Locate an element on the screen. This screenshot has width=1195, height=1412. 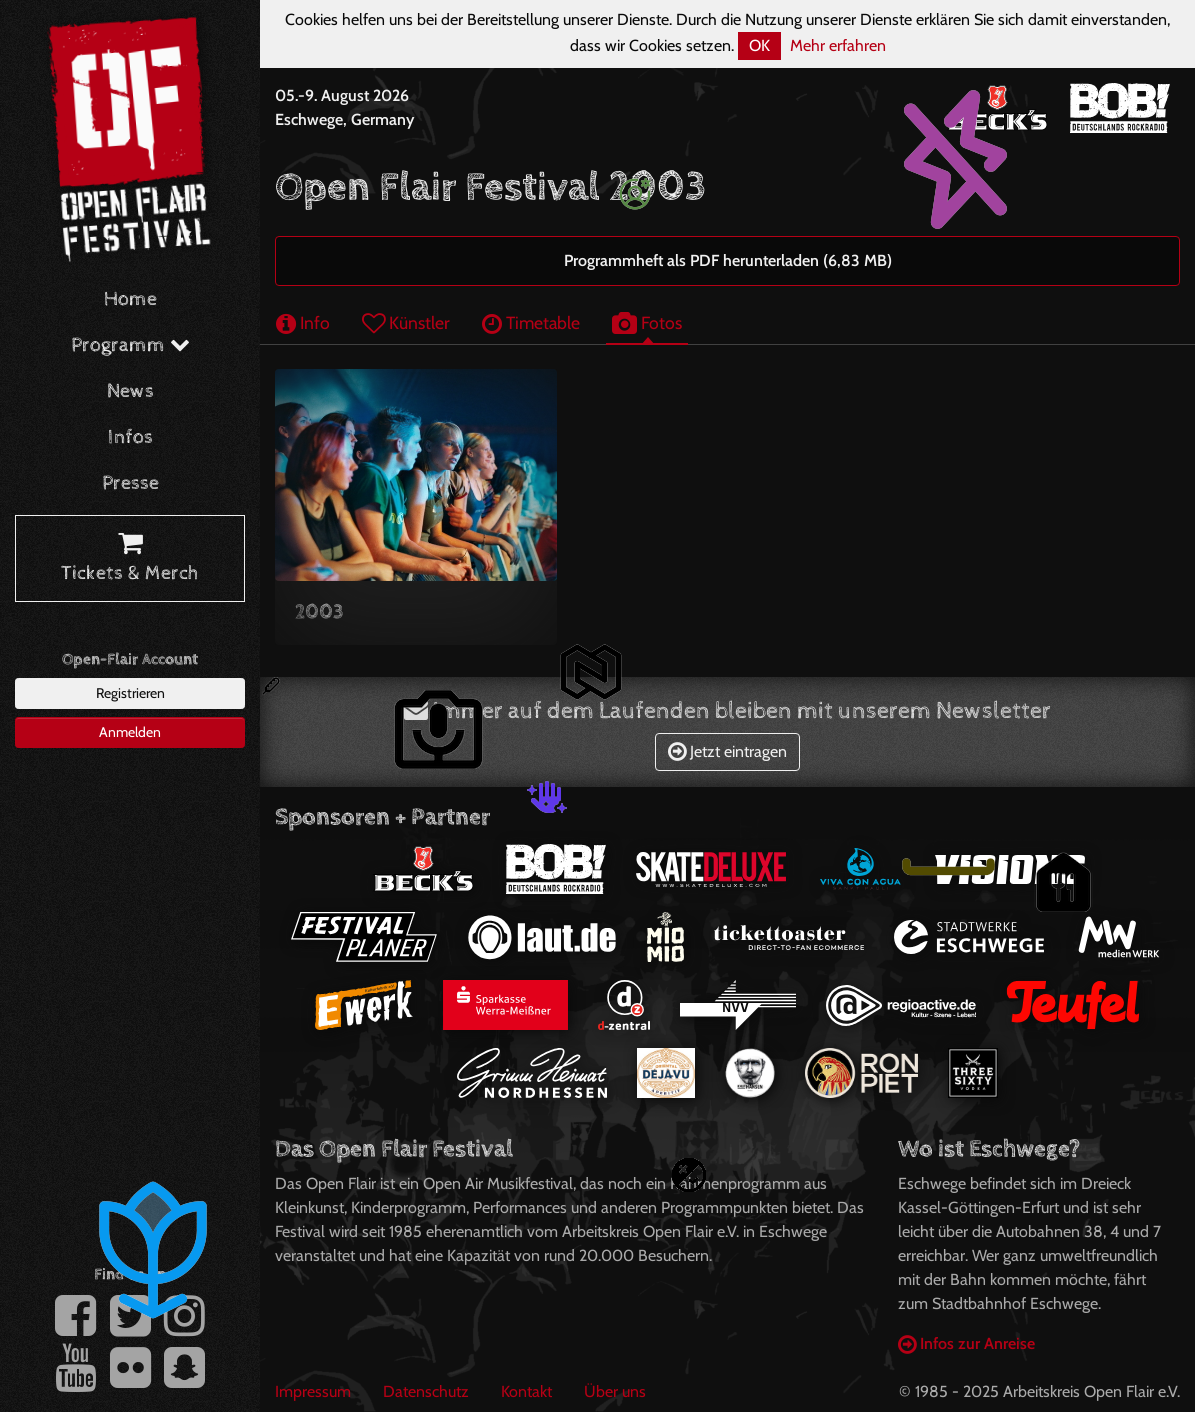
find nearby food banks or food assistance is located at coordinates (1063, 881).